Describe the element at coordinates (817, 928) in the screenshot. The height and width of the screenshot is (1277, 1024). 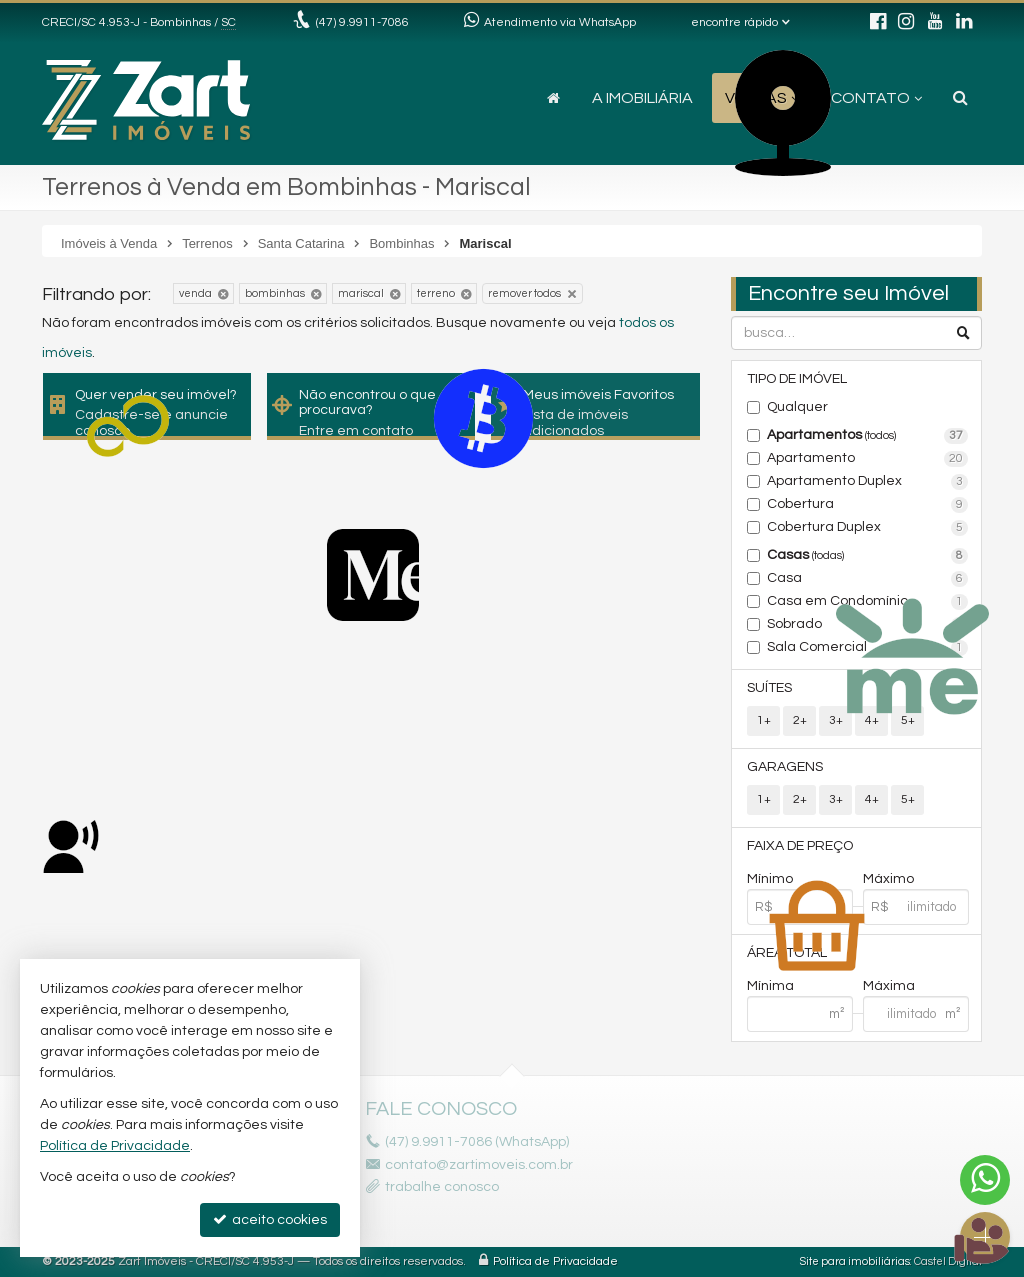
I see `view your shopping basket` at that location.